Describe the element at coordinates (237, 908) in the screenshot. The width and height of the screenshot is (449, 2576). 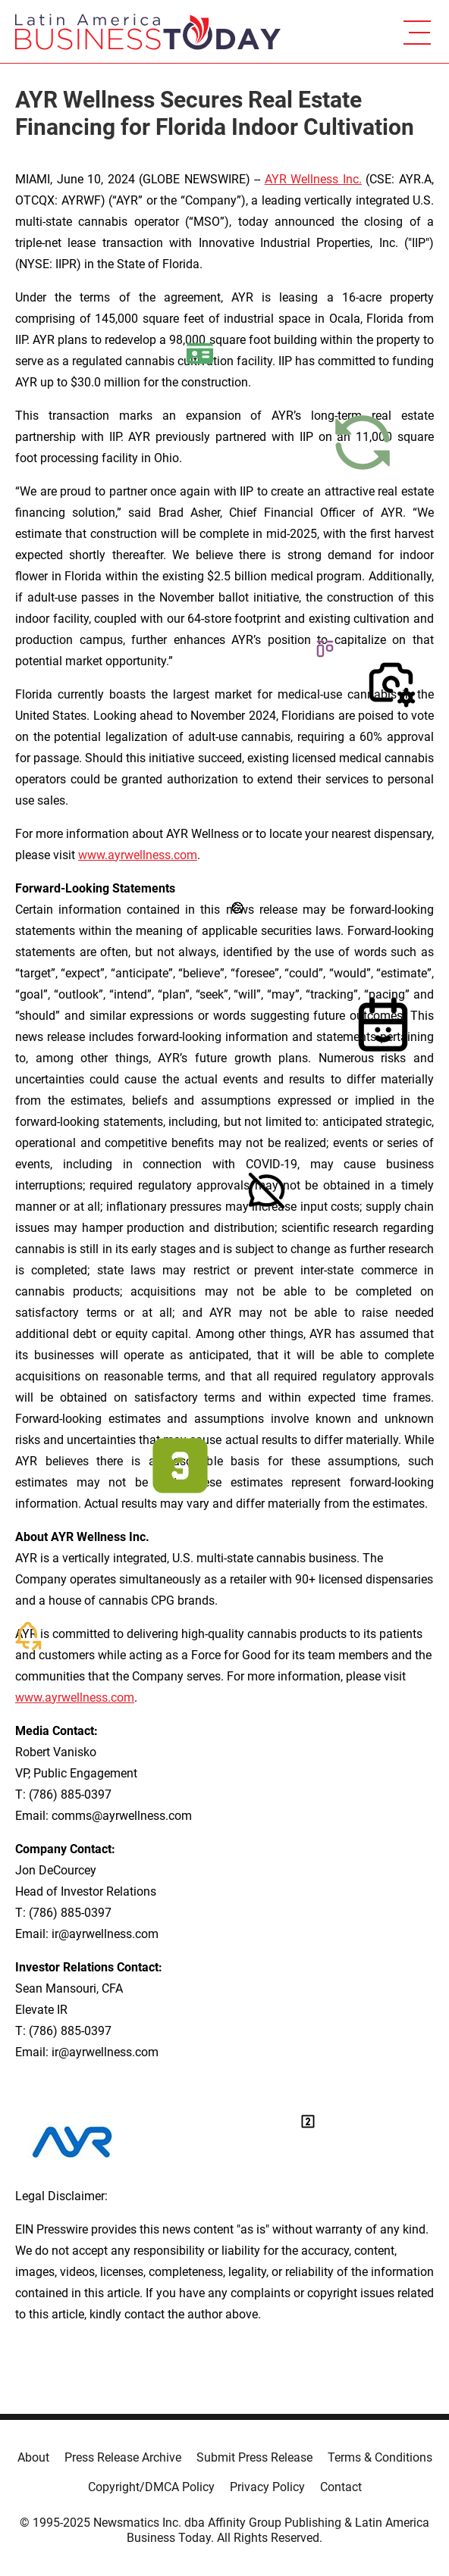
I see `enable face unlock for device security` at that location.